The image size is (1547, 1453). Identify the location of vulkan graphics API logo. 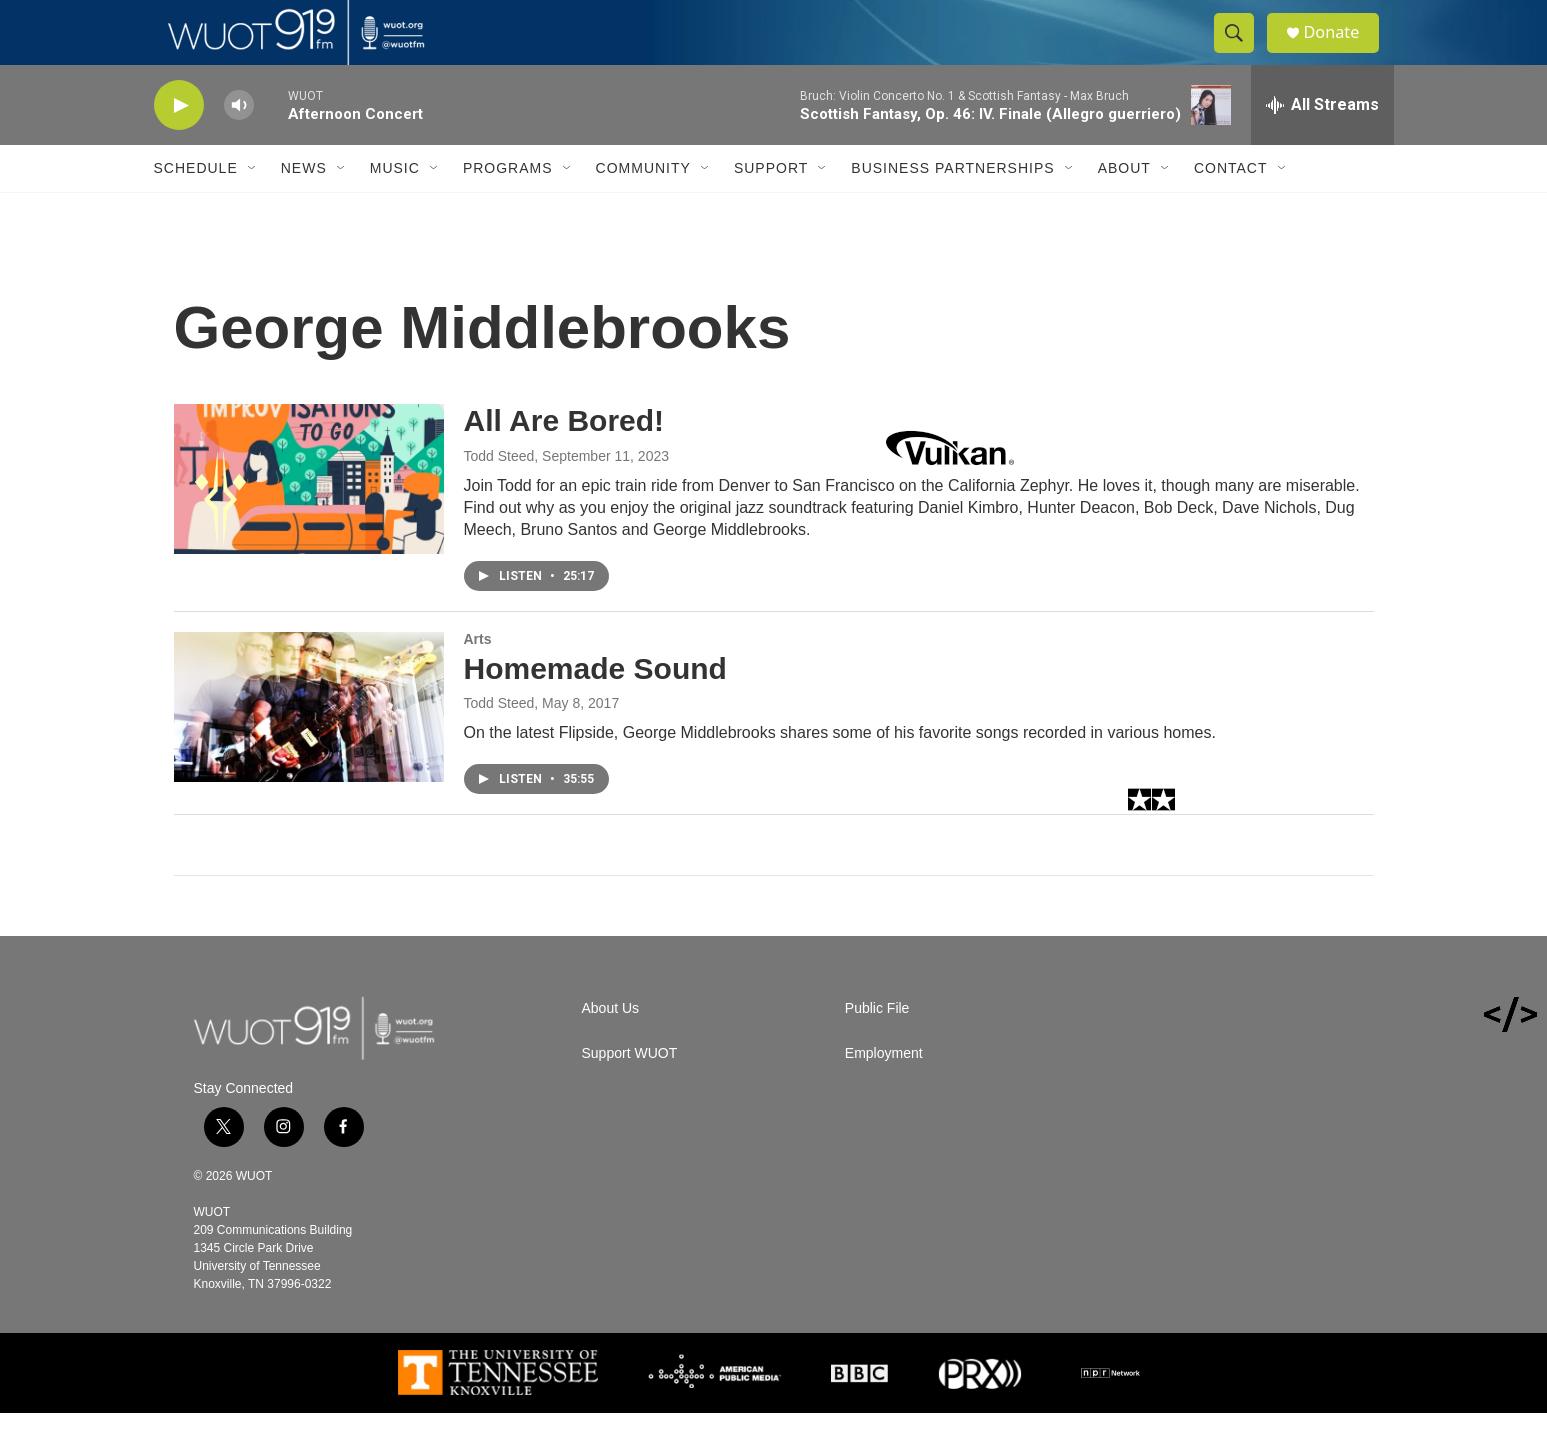
(950, 448).